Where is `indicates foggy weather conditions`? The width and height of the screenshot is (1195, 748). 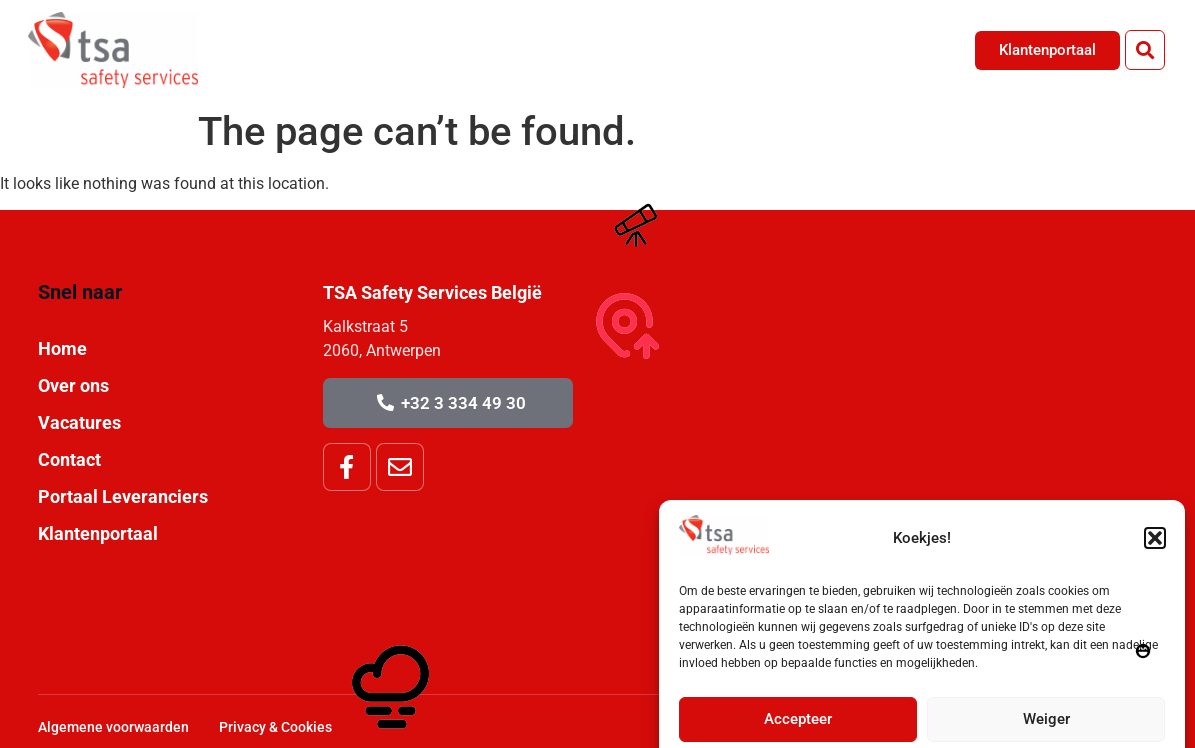 indicates foggy weather conditions is located at coordinates (390, 685).